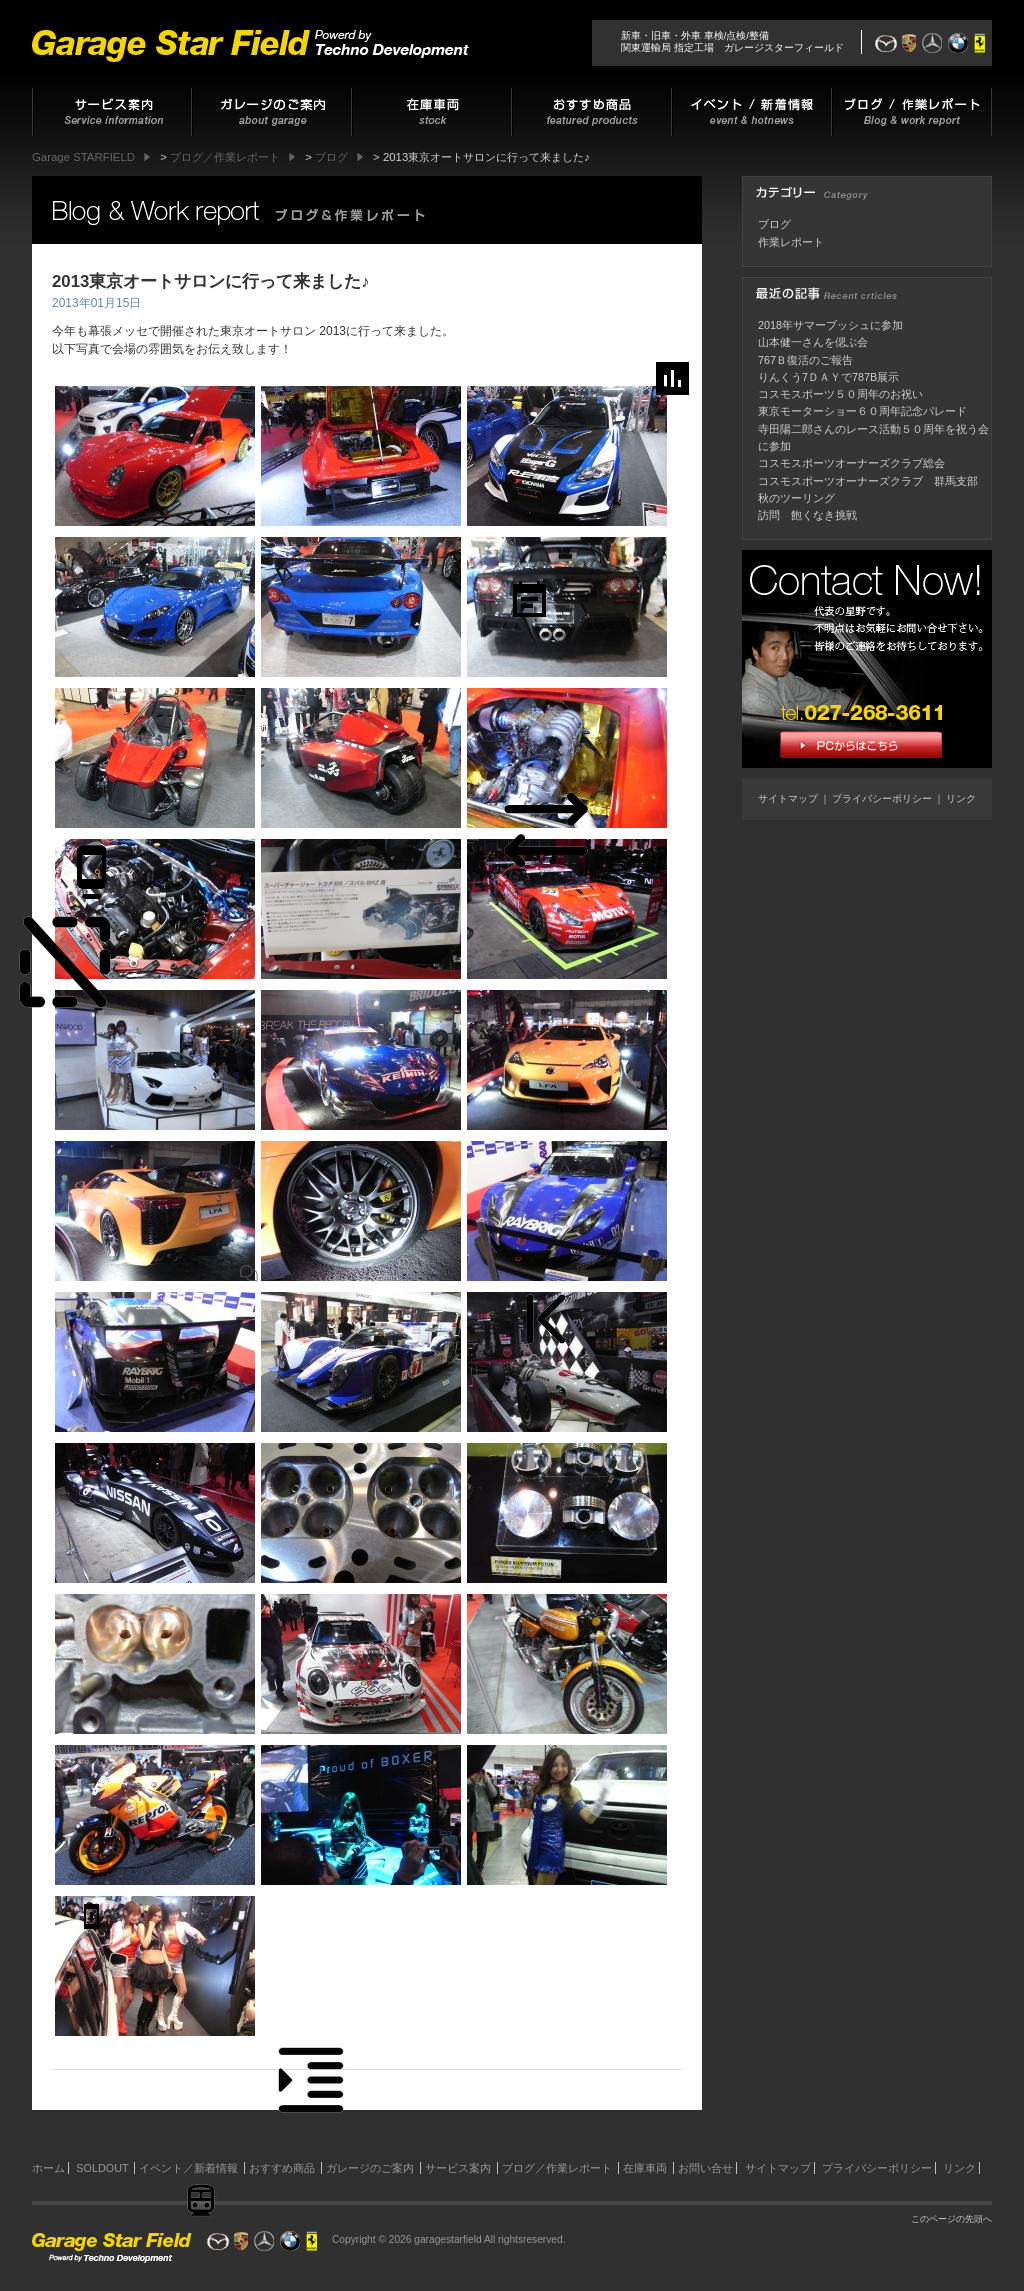 This screenshot has width=1024, height=2291. I want to click on swap or exchange items, so click(546, 830).